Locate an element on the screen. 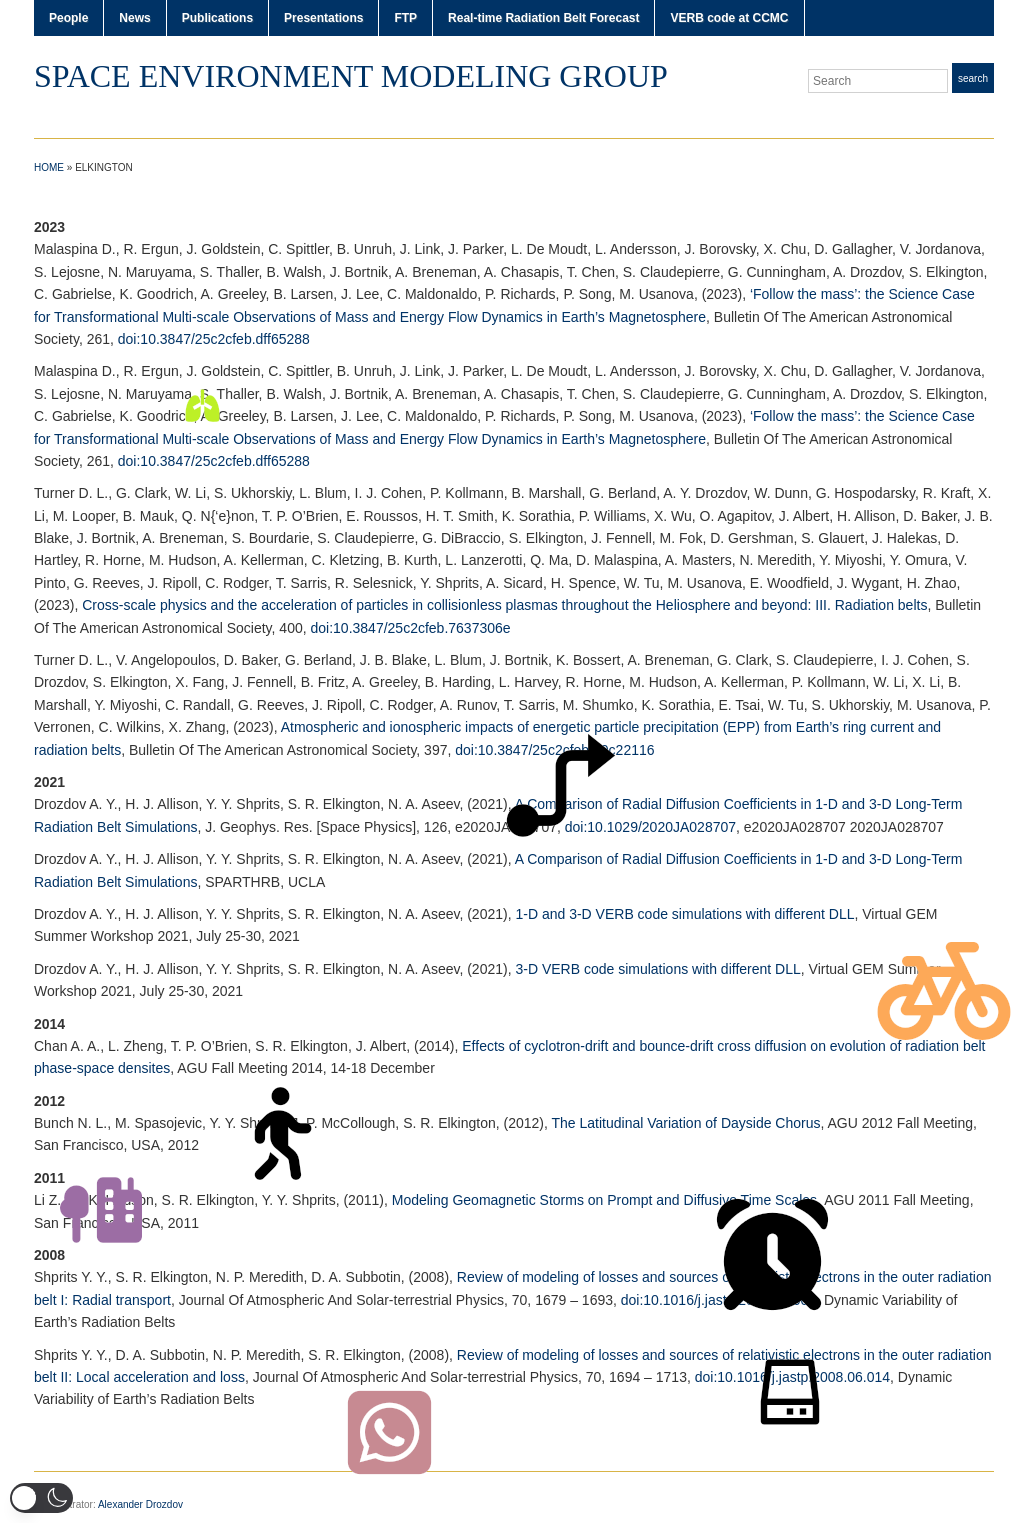  get directions to a destination is located at coordinates (561, 788).